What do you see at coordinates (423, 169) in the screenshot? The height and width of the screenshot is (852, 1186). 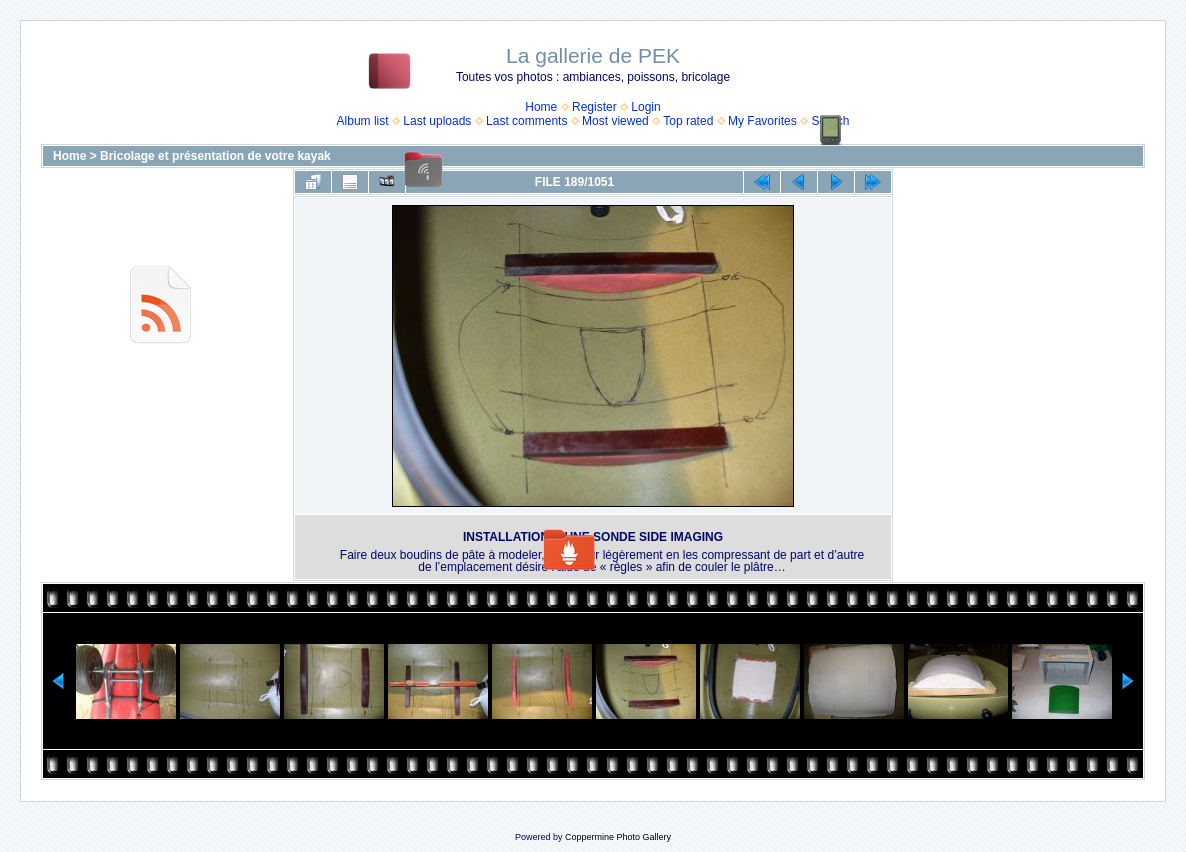 I see `open insync cloud sync folder` at bounding box center [423, 169].